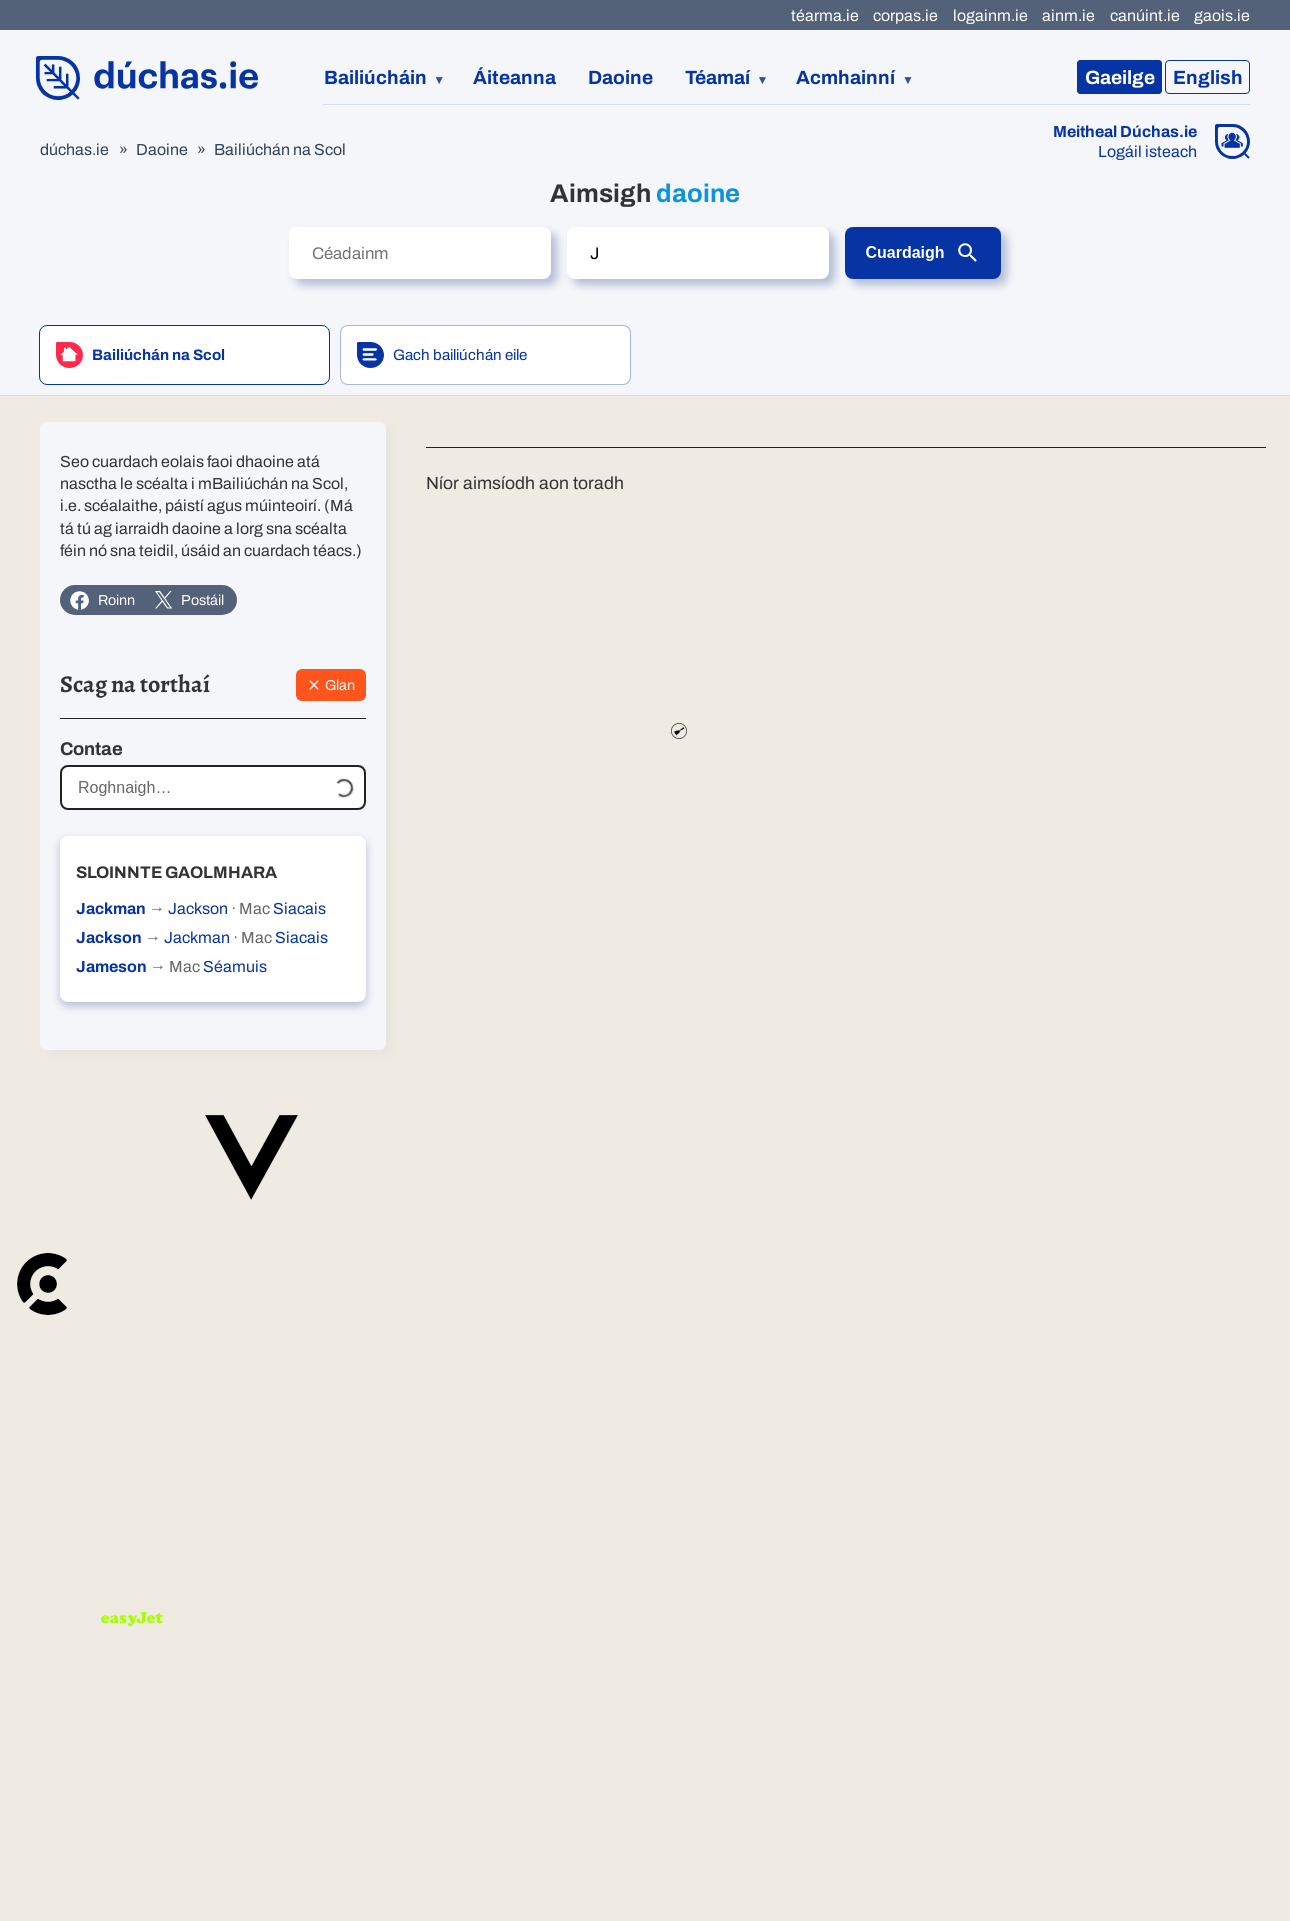 This screenshot has height=1921, width=1290. What do you see at coordinates (42, 1284) in the screenshot?
I see `clerk authentication service logo` at bounding box center [42, 1284].